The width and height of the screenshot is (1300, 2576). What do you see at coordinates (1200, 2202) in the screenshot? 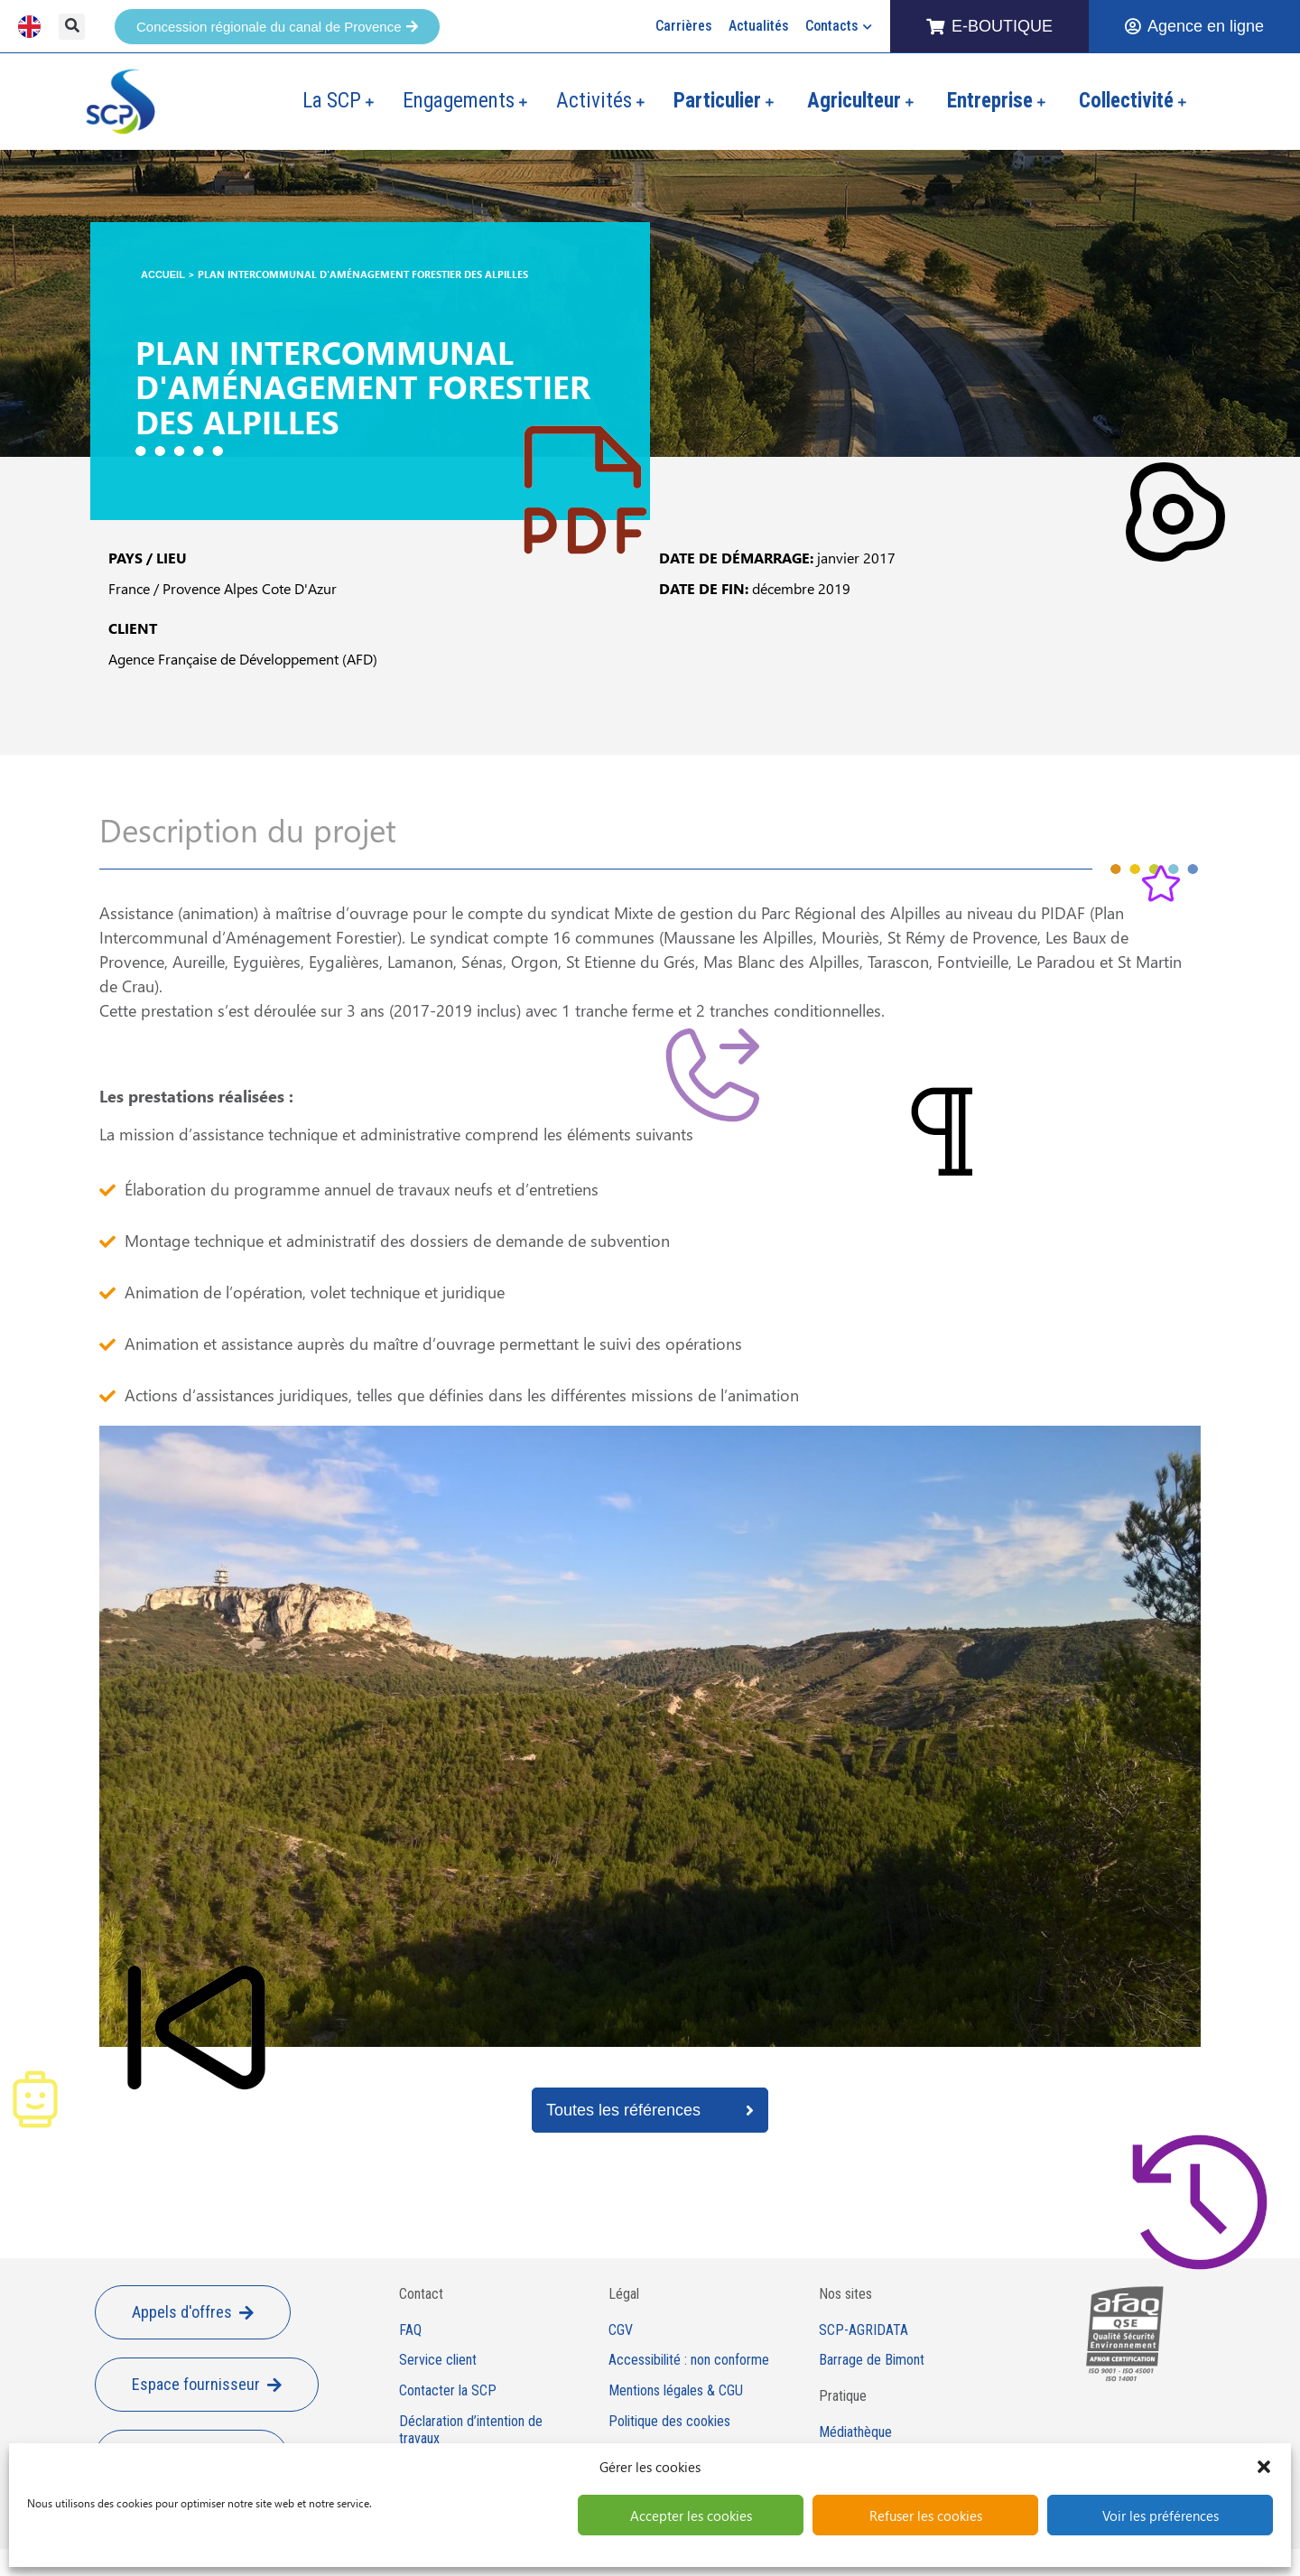
I see `view recent activity or history` at bounding box center [1200, 2202].